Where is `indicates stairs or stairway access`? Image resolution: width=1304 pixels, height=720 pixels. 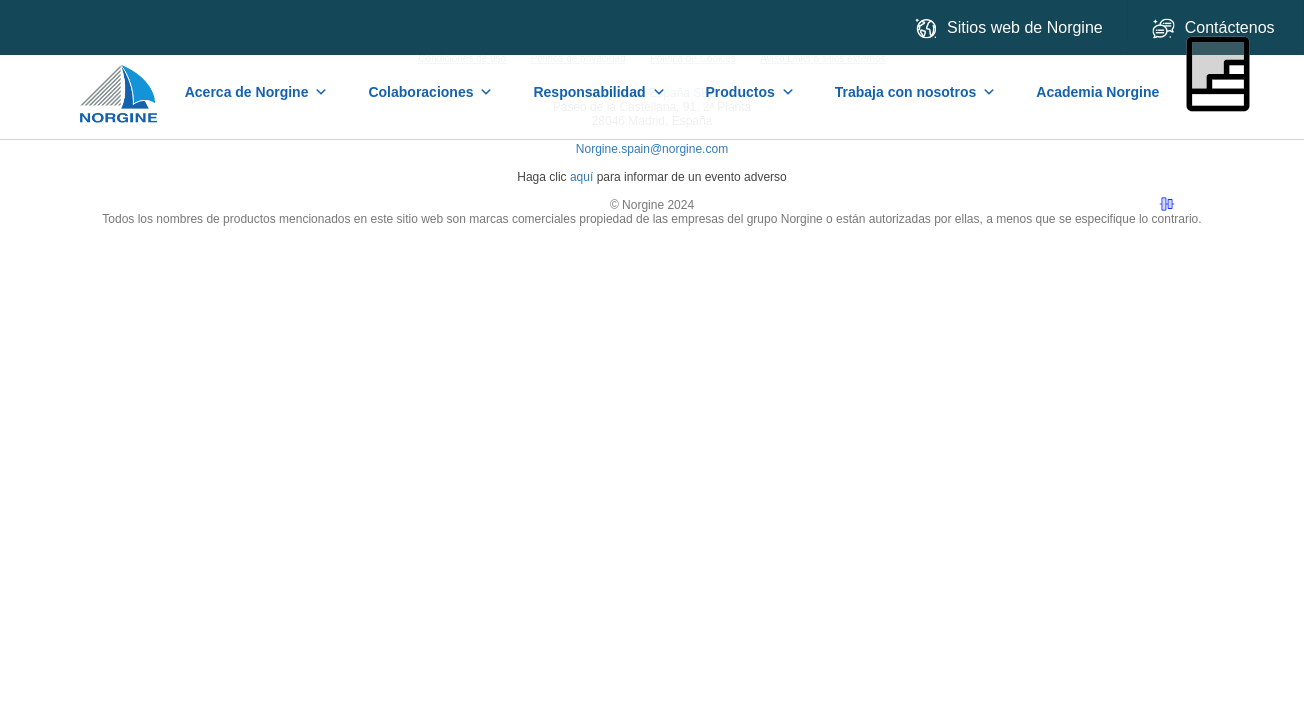 indicates stairs or stairway access is located at coordinates (1218, 74).